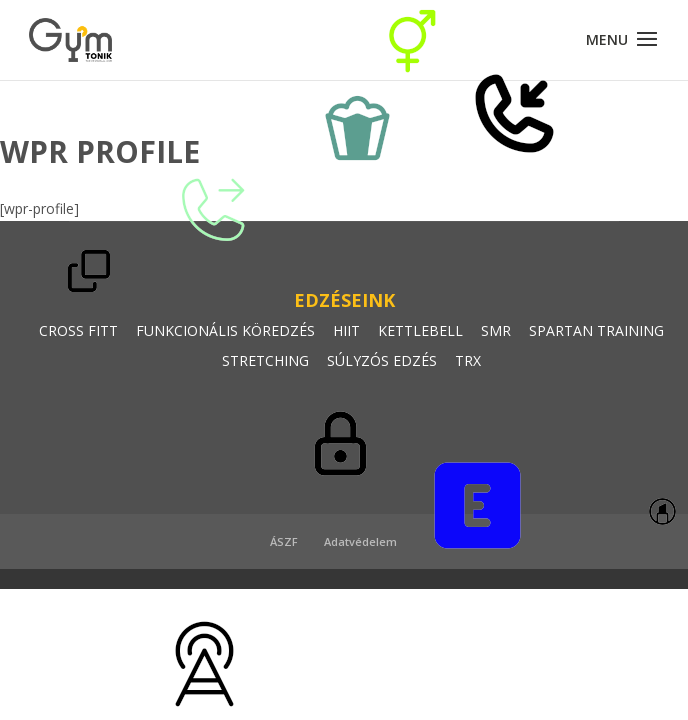 The image size is (688, 720). Describe the element at coordinates (477, 505) in the screenshot. I see `indicates an "E" rating or classification` at that location.